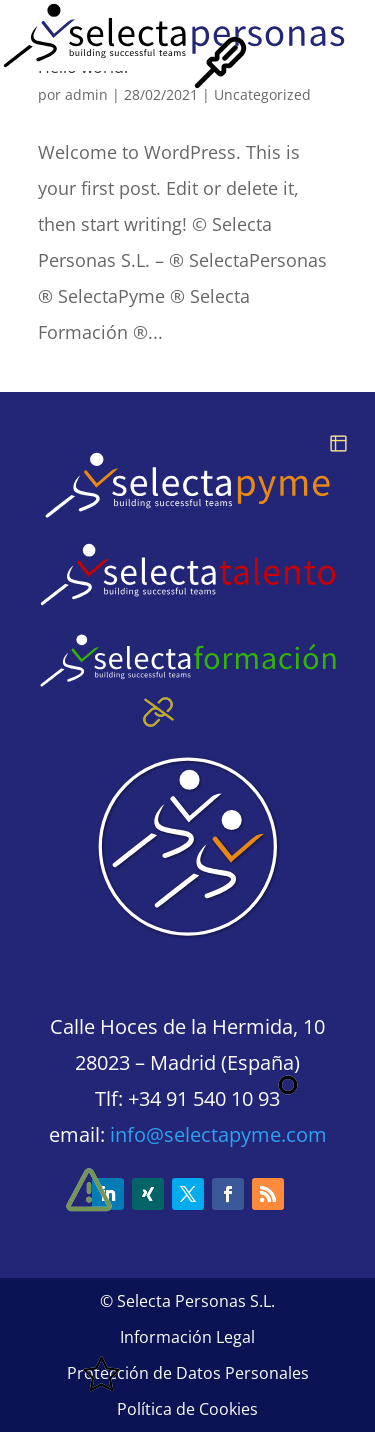 Image resolution: width=375 pixels, height=1432 pixels. I want to click on access settings or configuration options, so click(220, 62).